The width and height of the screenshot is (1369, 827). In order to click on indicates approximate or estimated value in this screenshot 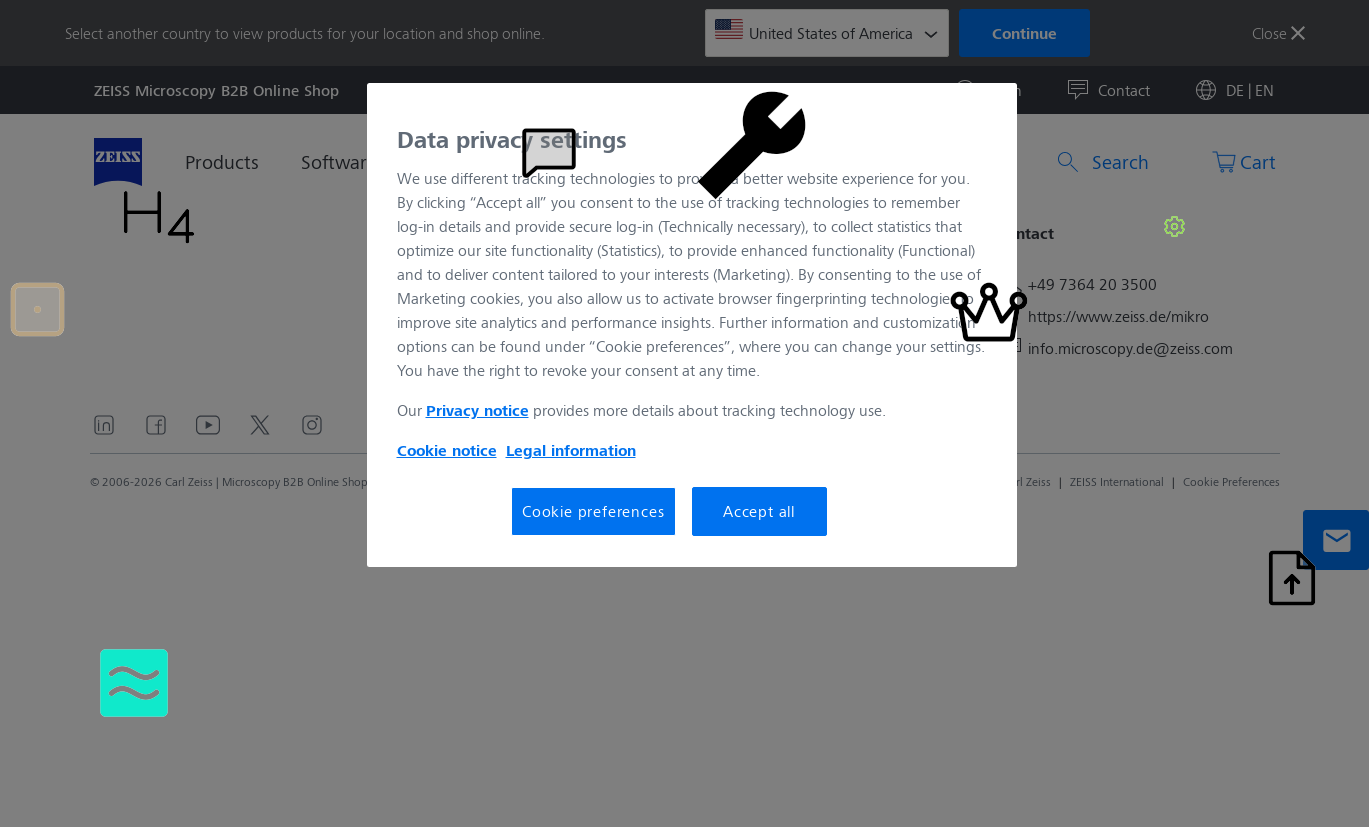, I will do `click(134, 683)`.